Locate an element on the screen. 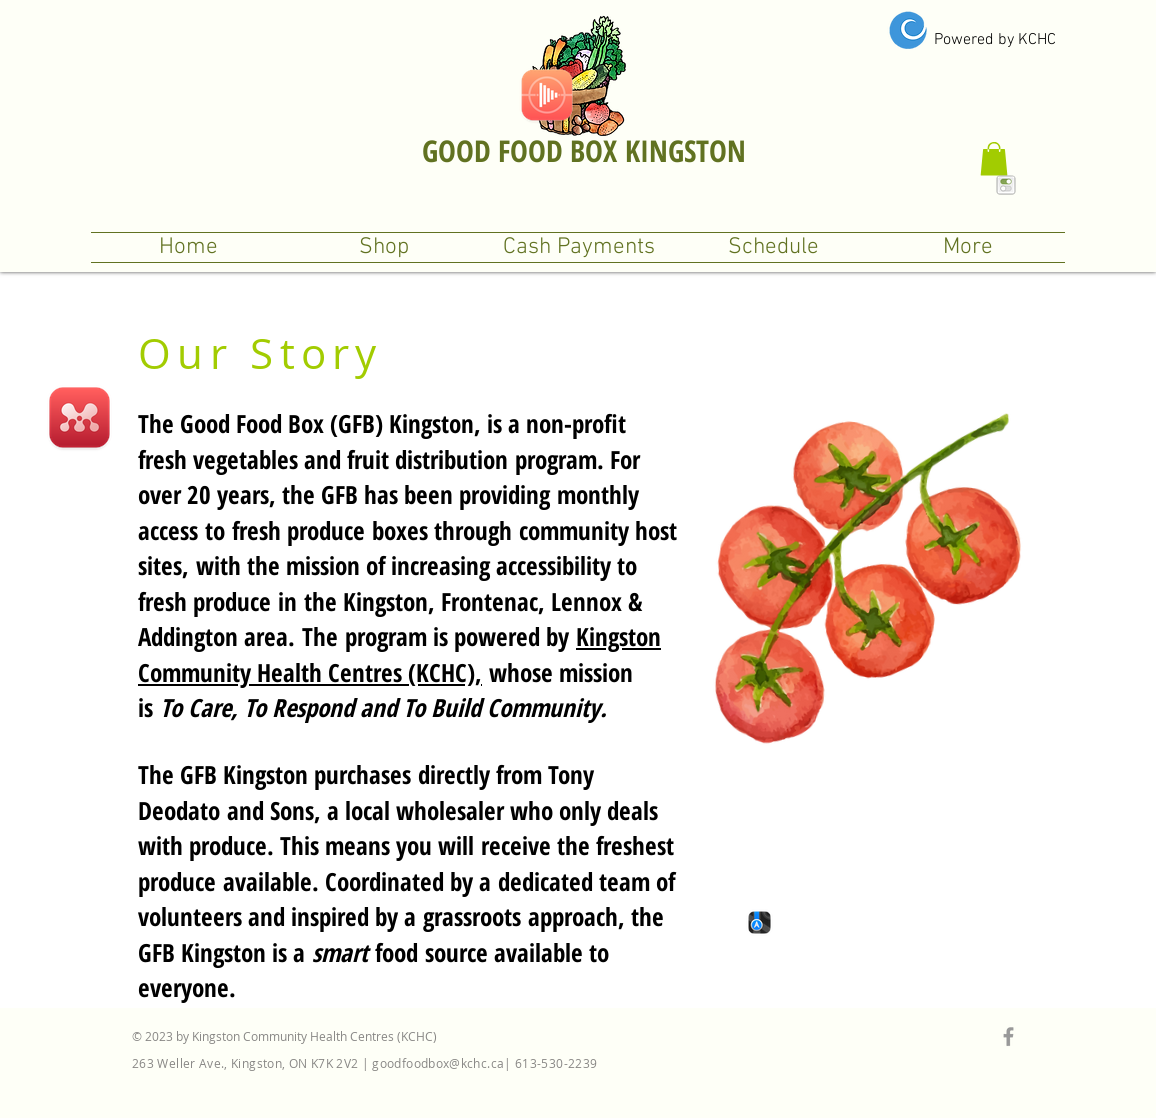 The height and width of the screenshot is (1118, 1156). open mendeley desktop reference manager is located at coordinates (79, 417).